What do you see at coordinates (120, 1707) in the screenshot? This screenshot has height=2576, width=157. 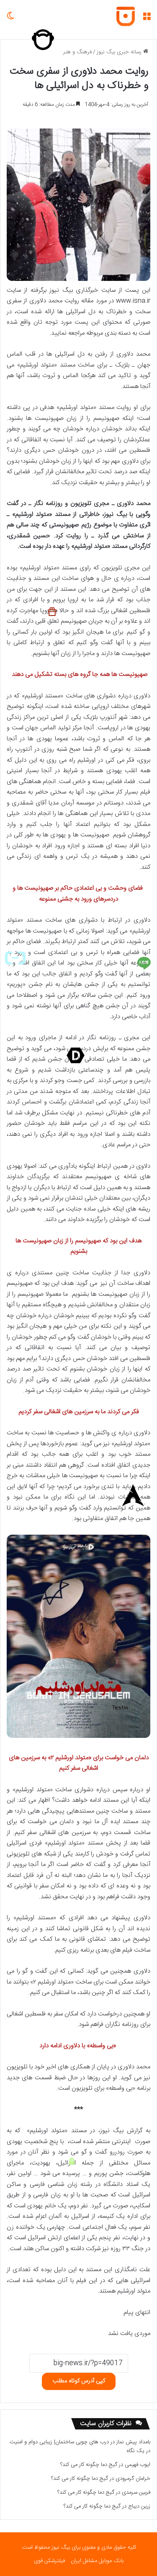 I see `testin app testing platform logo` at bounding box center [120, 1707].